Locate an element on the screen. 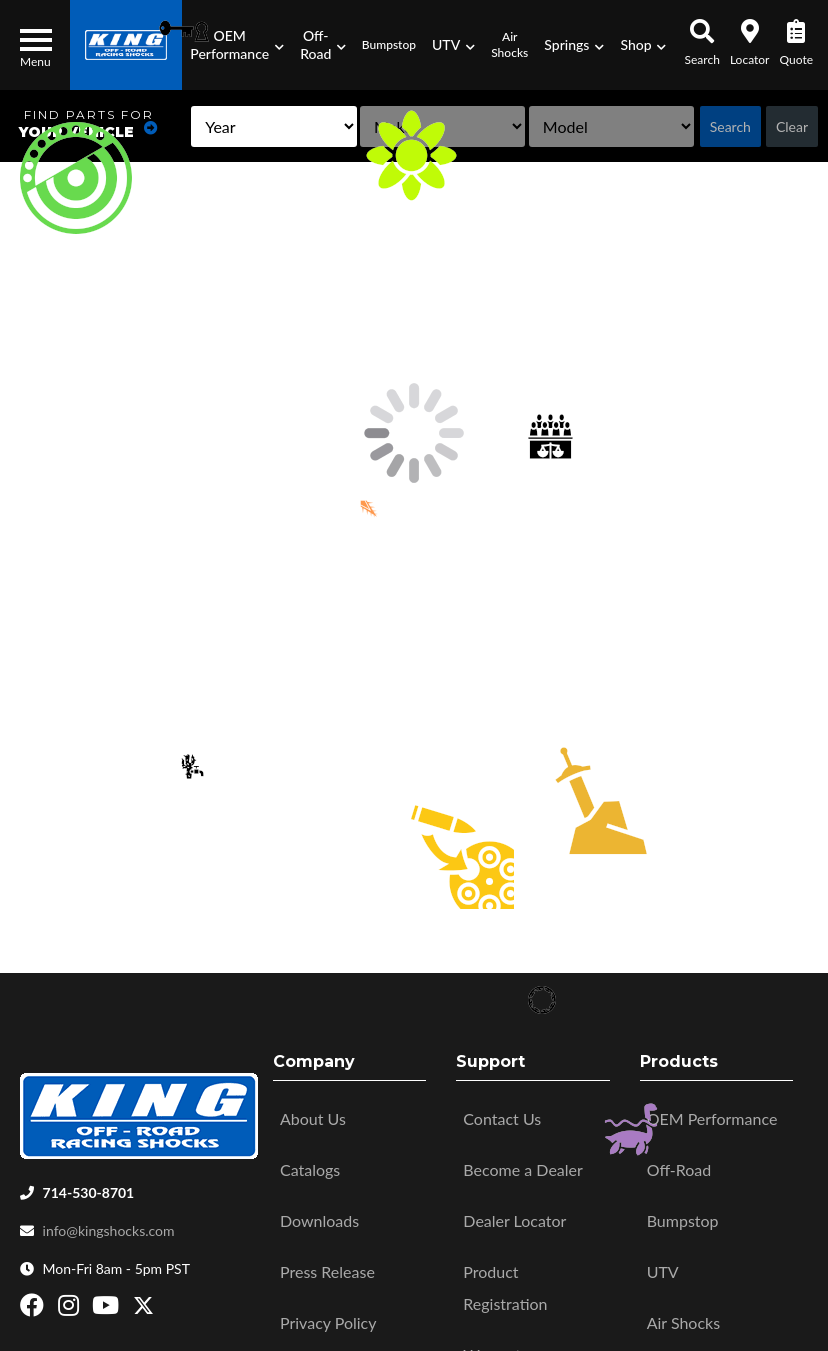 Image resolution: width=828 pixels, height=1351 pixels. reload weapon ammunition is located at coordinates (461, 856).